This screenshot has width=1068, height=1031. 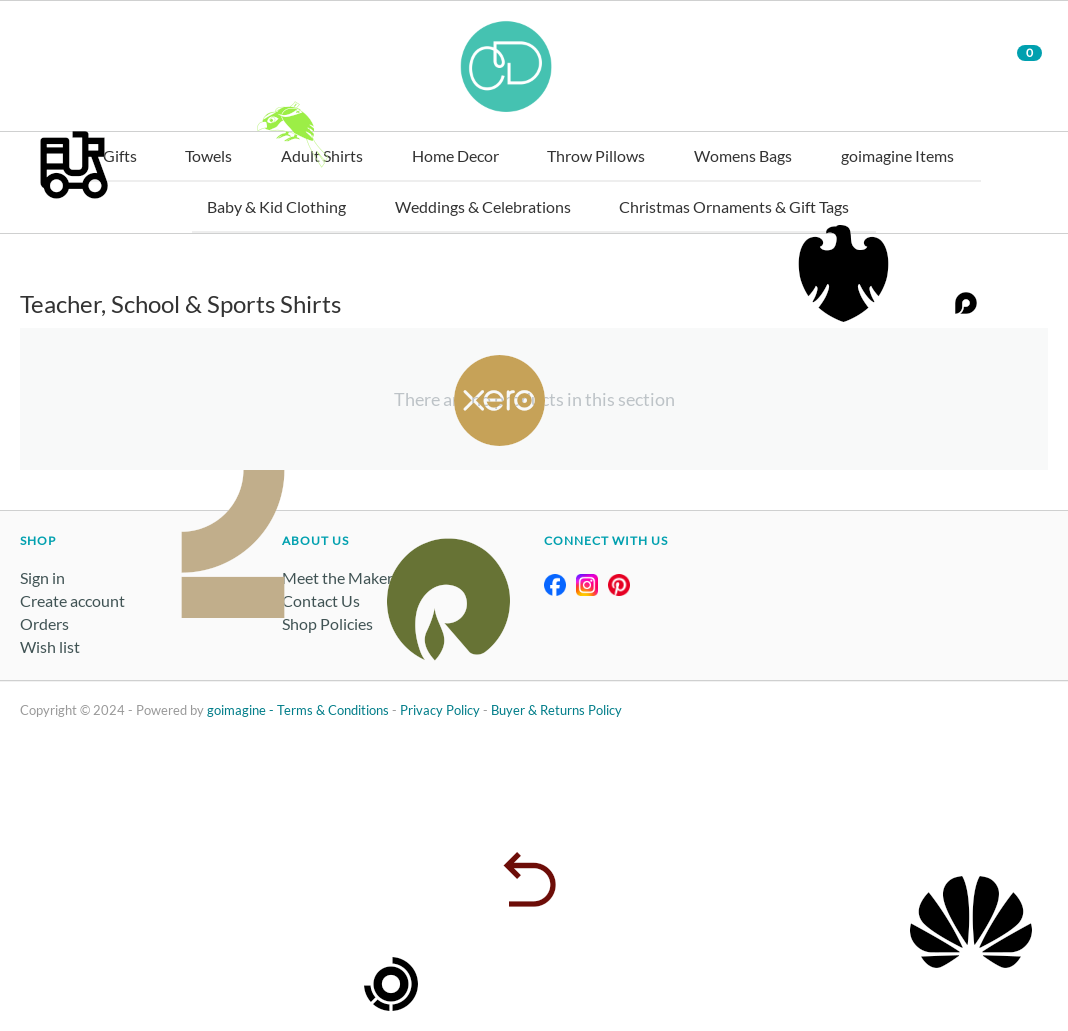 What do you see at coordinates (448, 599) in the screenshot?
I see `reliance industries limited company logo` at bounding box center [448, 599].